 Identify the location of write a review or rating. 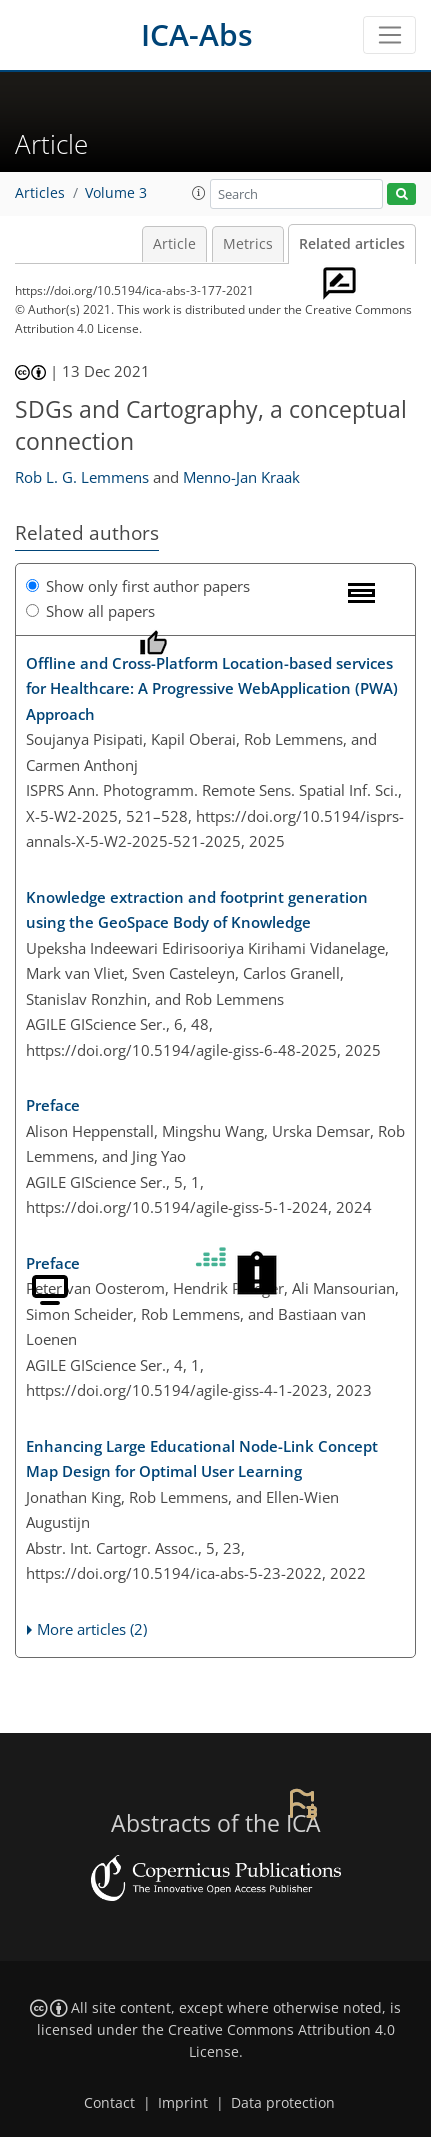
(339, 283).